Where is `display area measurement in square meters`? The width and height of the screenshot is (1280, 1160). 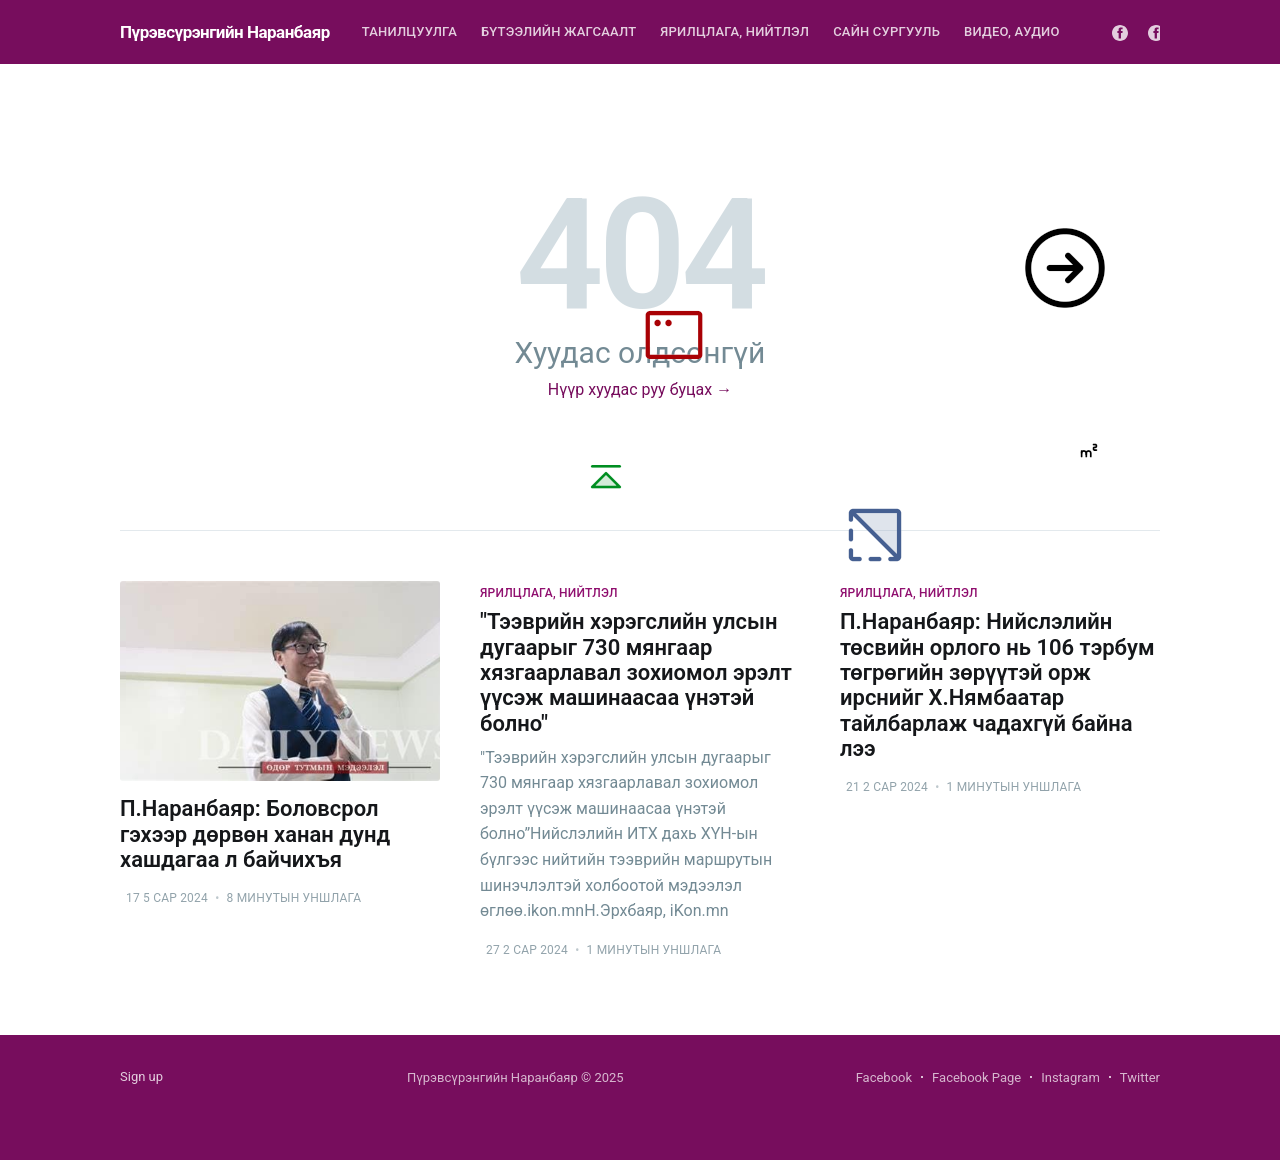
display area measurement in square meters is located at coordinates (1089, 451).